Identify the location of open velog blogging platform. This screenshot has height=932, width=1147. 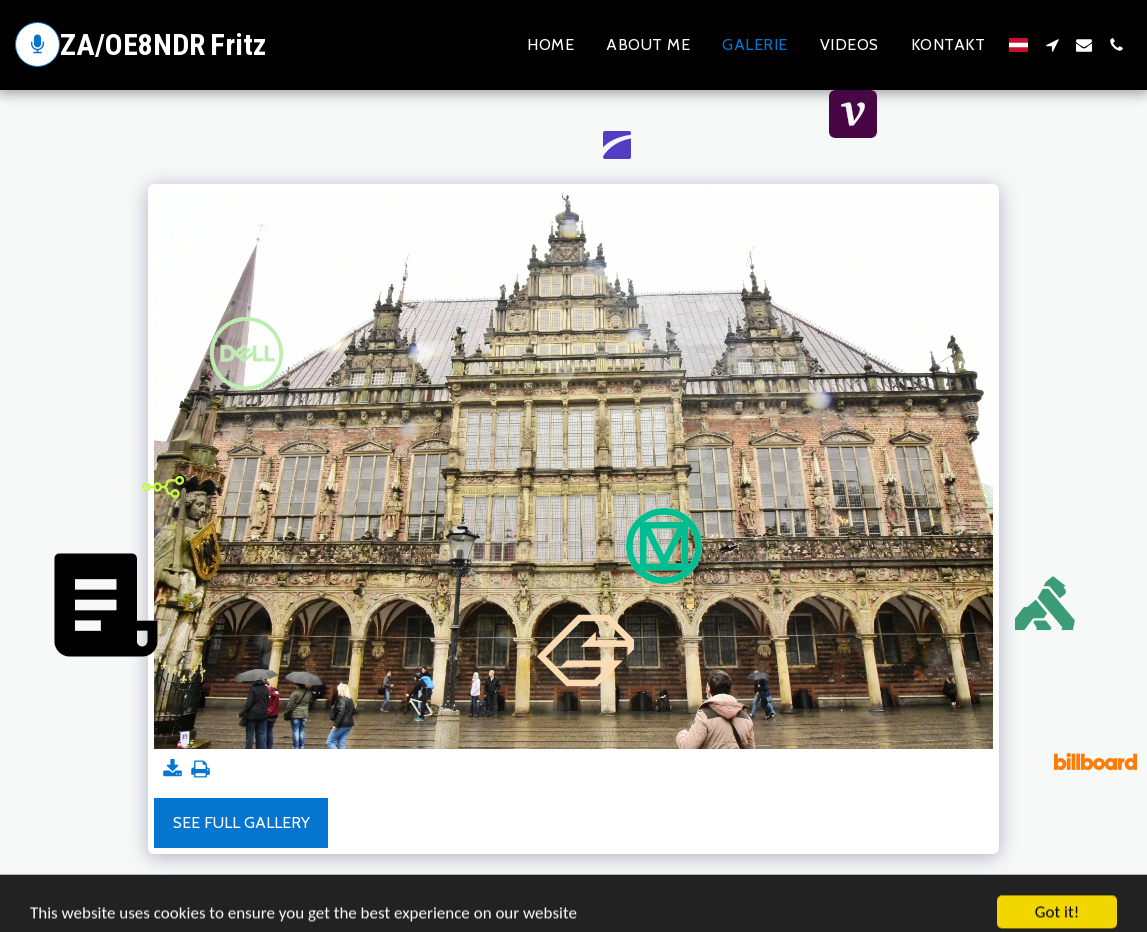
(853, 114).